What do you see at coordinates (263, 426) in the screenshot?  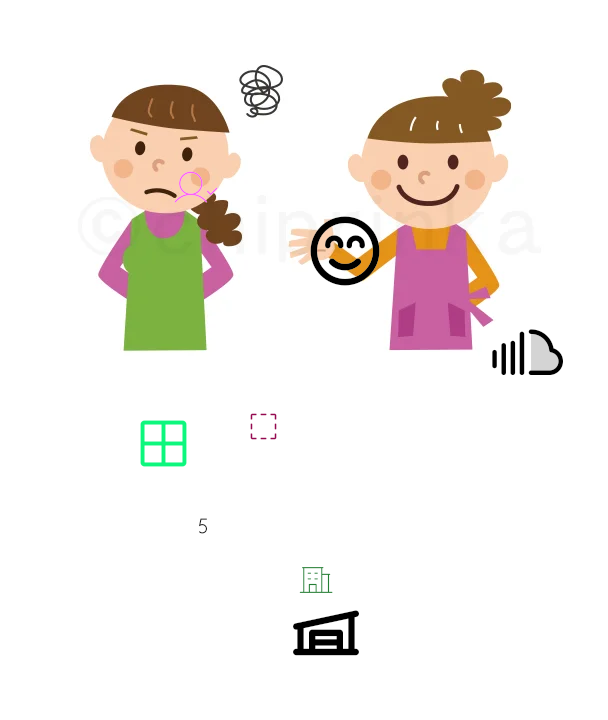 I see `select or highlight an area` at bounding box center [263, 426].